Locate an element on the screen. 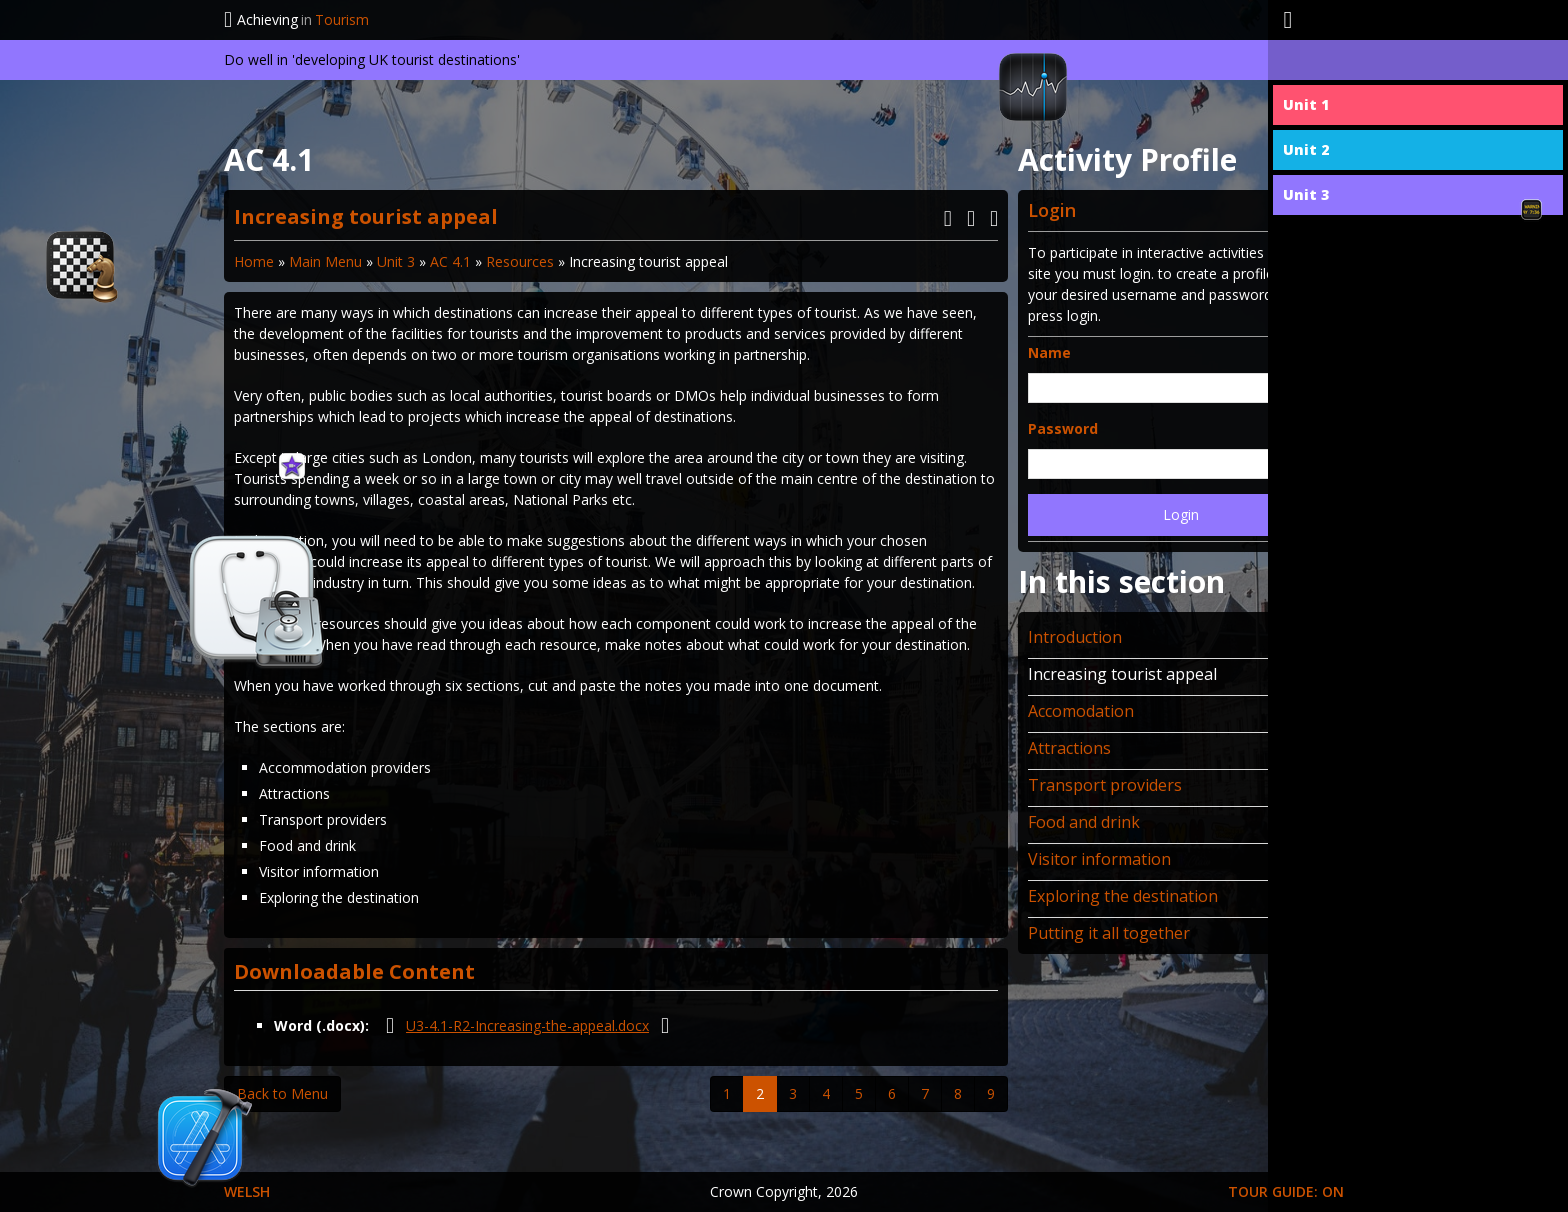  open the Stocks app is located at coordinates (1033, 87).